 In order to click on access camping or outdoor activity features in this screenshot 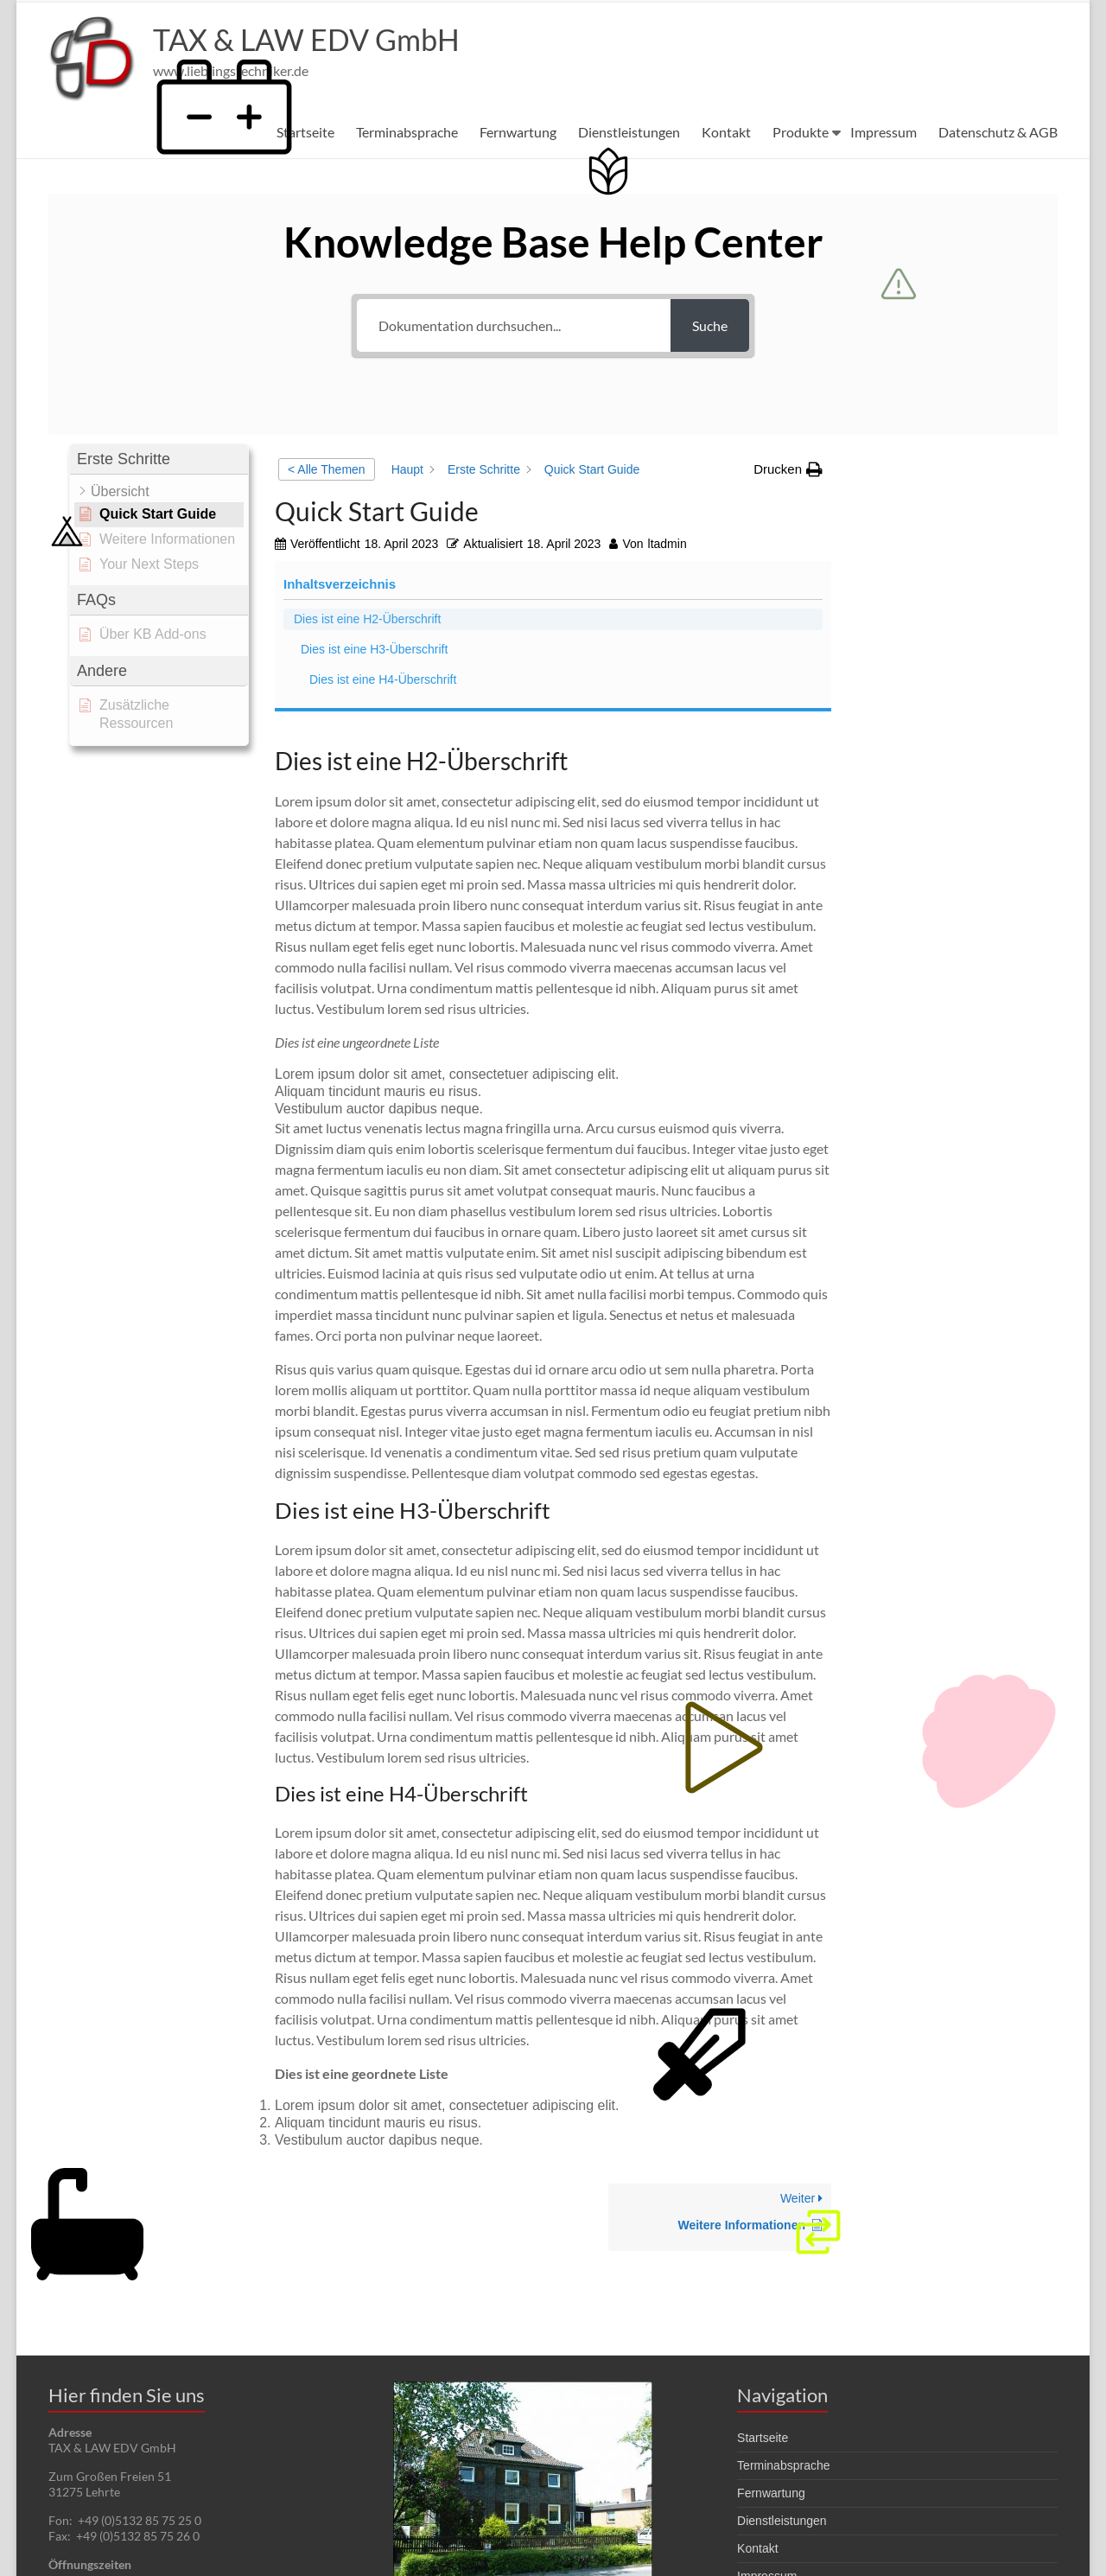, I will do `click(67, 532)`.